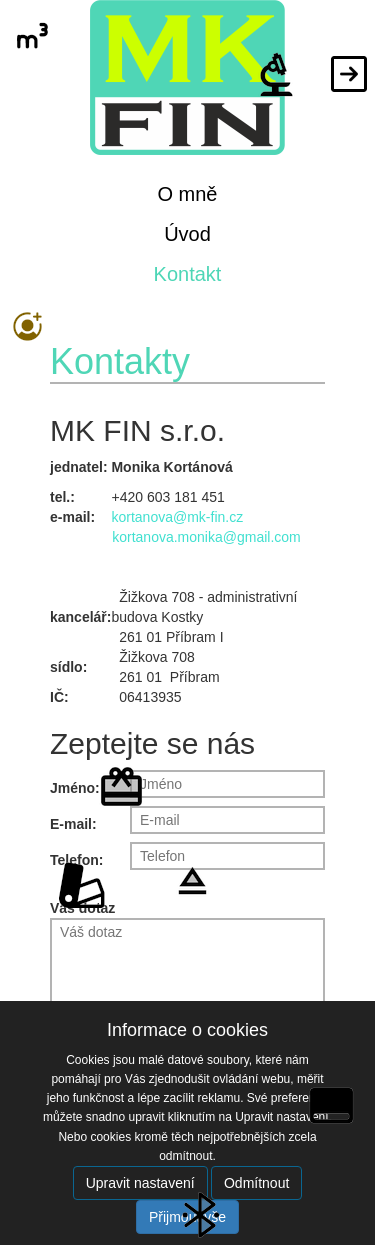 This screenshot has width=375, height=1245. Describe the element at coordinates (349, 74) in the screenshot. I see `navigate to the next page or section` at that location.